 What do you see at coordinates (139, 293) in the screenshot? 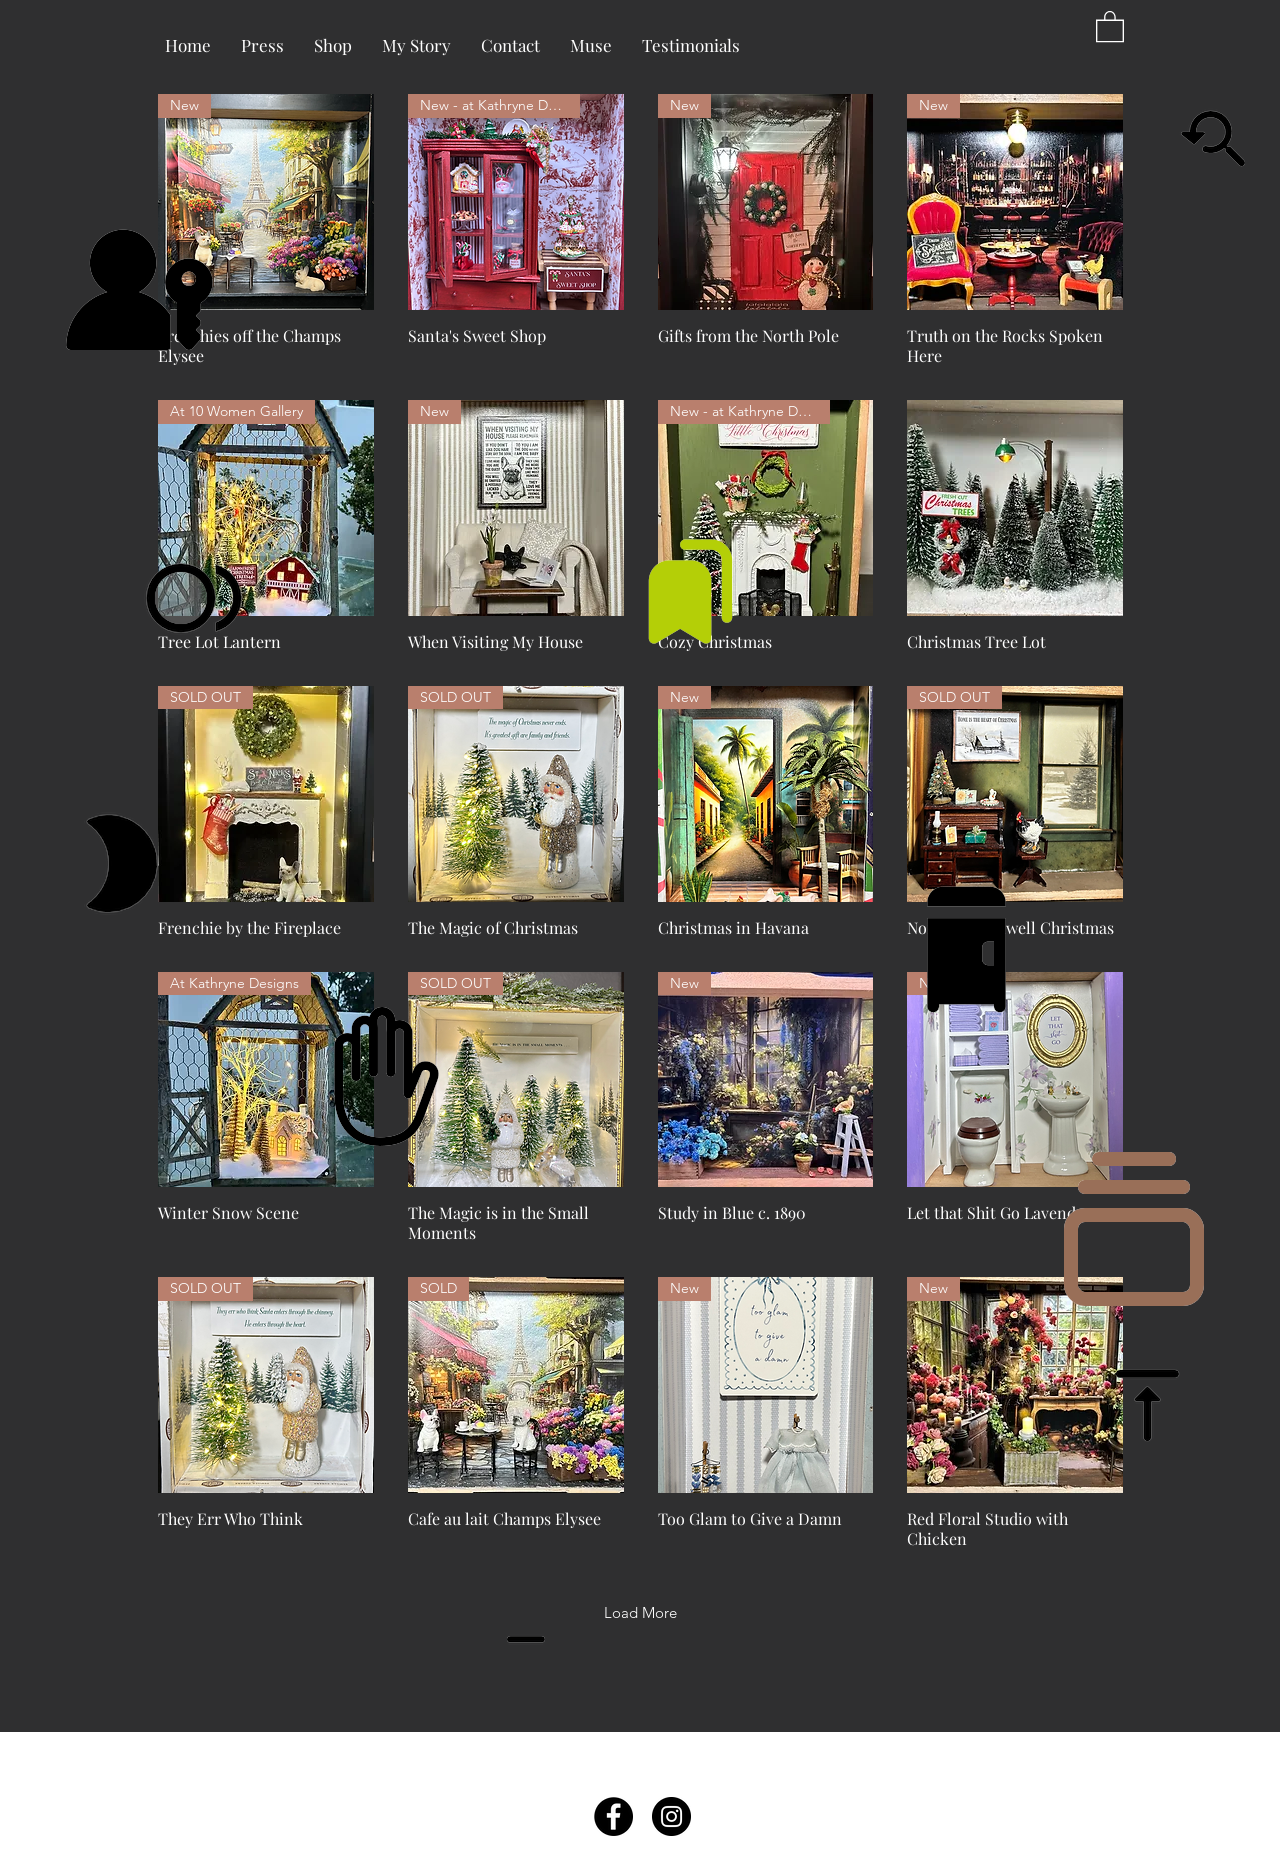
I see `manage passkey authentication for your account` at bounding box center [139, 293].